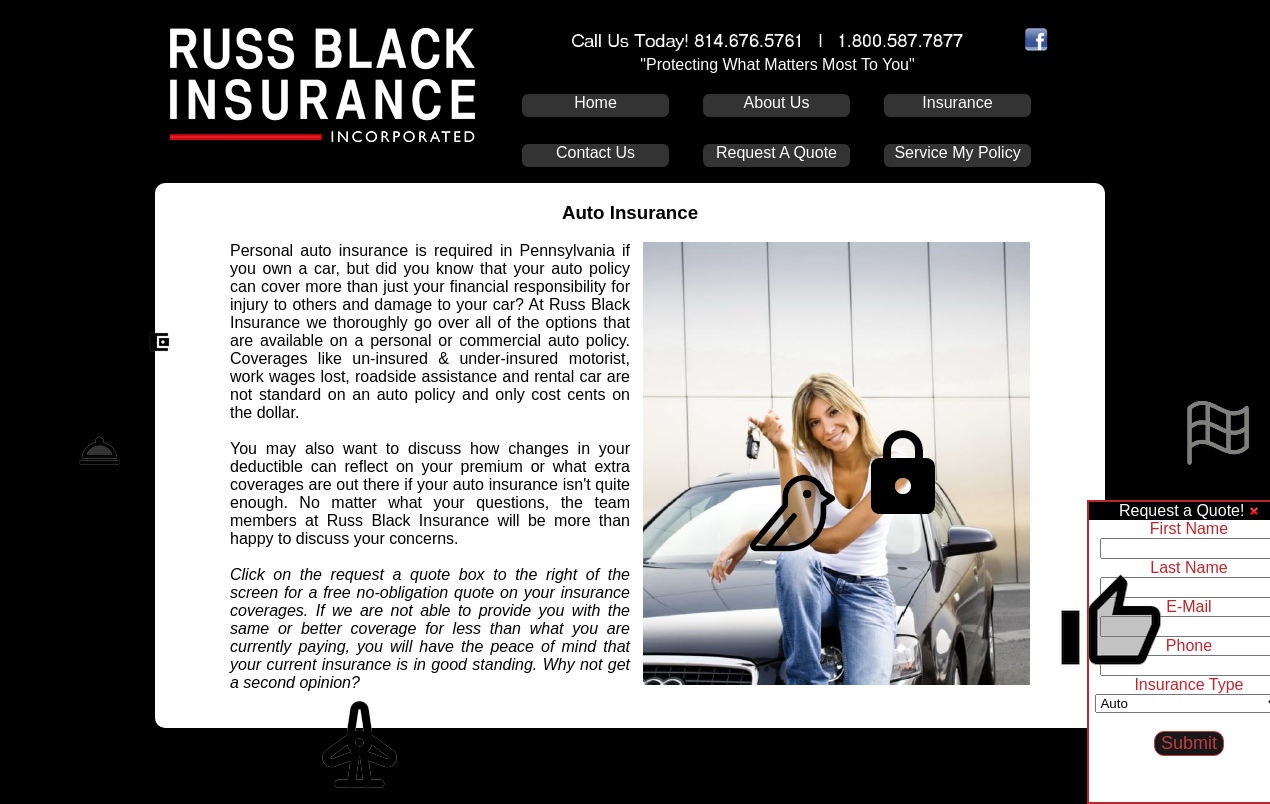  Describe the element at coordinates (1215, 431) in the screenshot. I see `indicates a finish line or completion point` at that location.